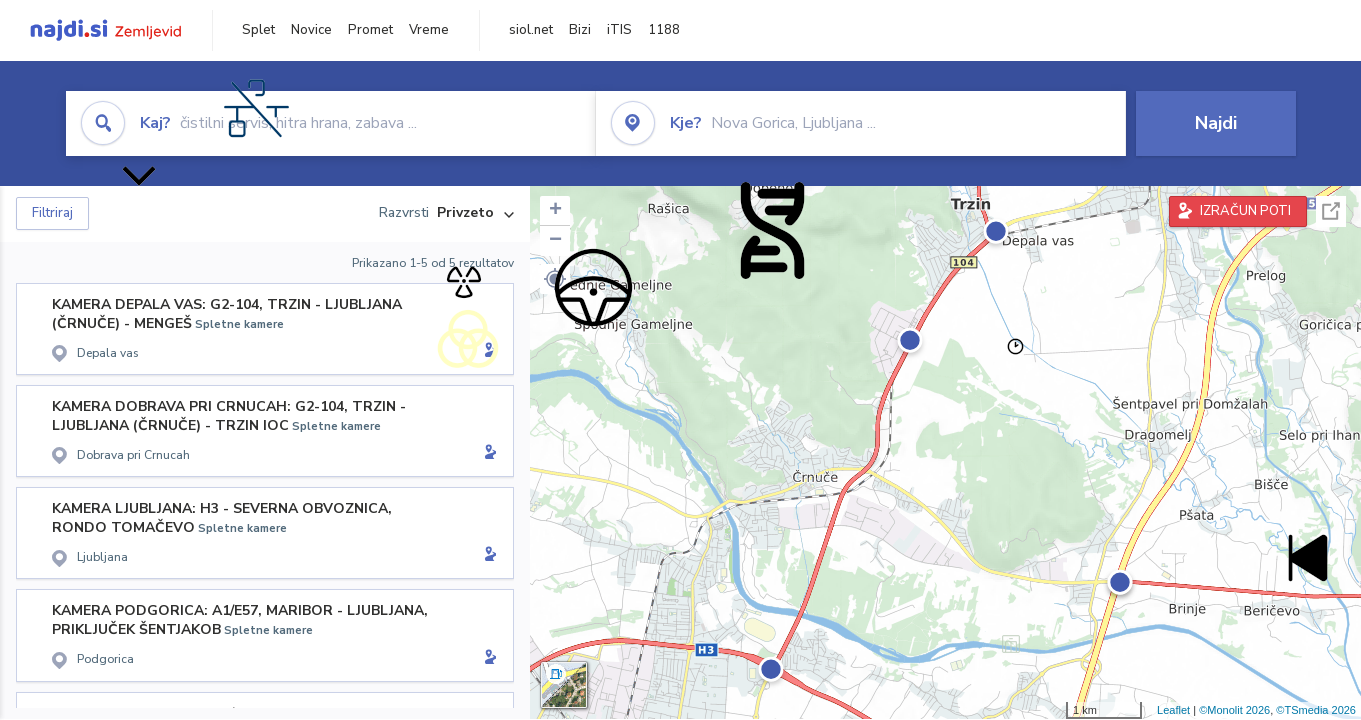 The image size is (1361, 720). Describe the element at coordinates (1015, 346) in the screenshot. I see `view current time` at that location.